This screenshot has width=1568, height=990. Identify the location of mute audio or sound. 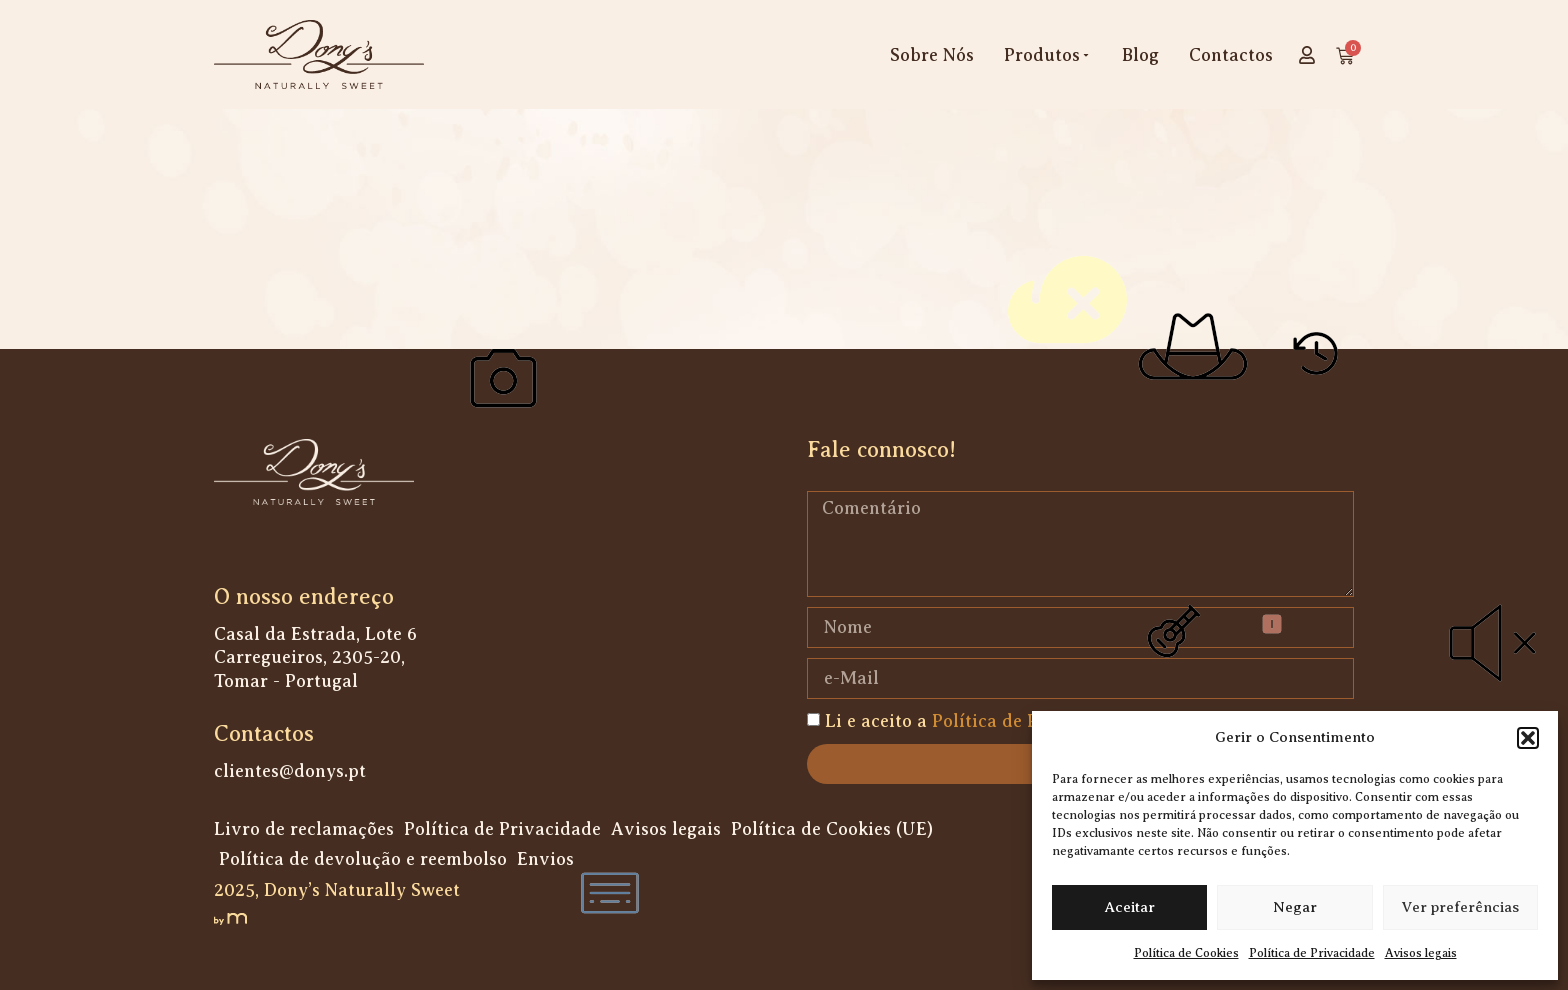
(1491, 643).